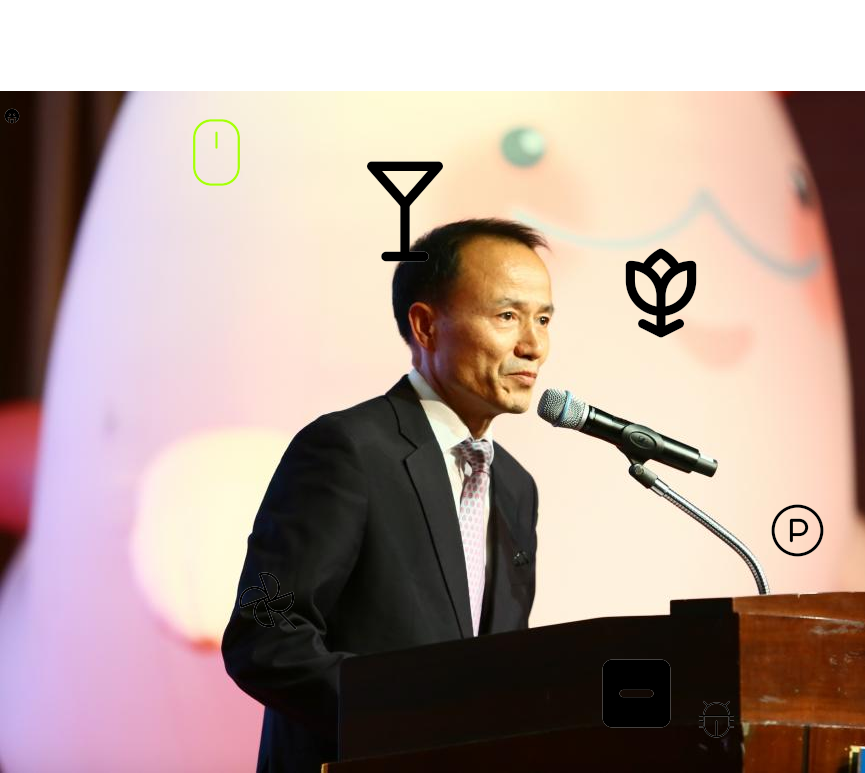 Image resolution: width=865 pixels, height=773 pixels. I want to click on access garden or plant care features, so click(661, 293).